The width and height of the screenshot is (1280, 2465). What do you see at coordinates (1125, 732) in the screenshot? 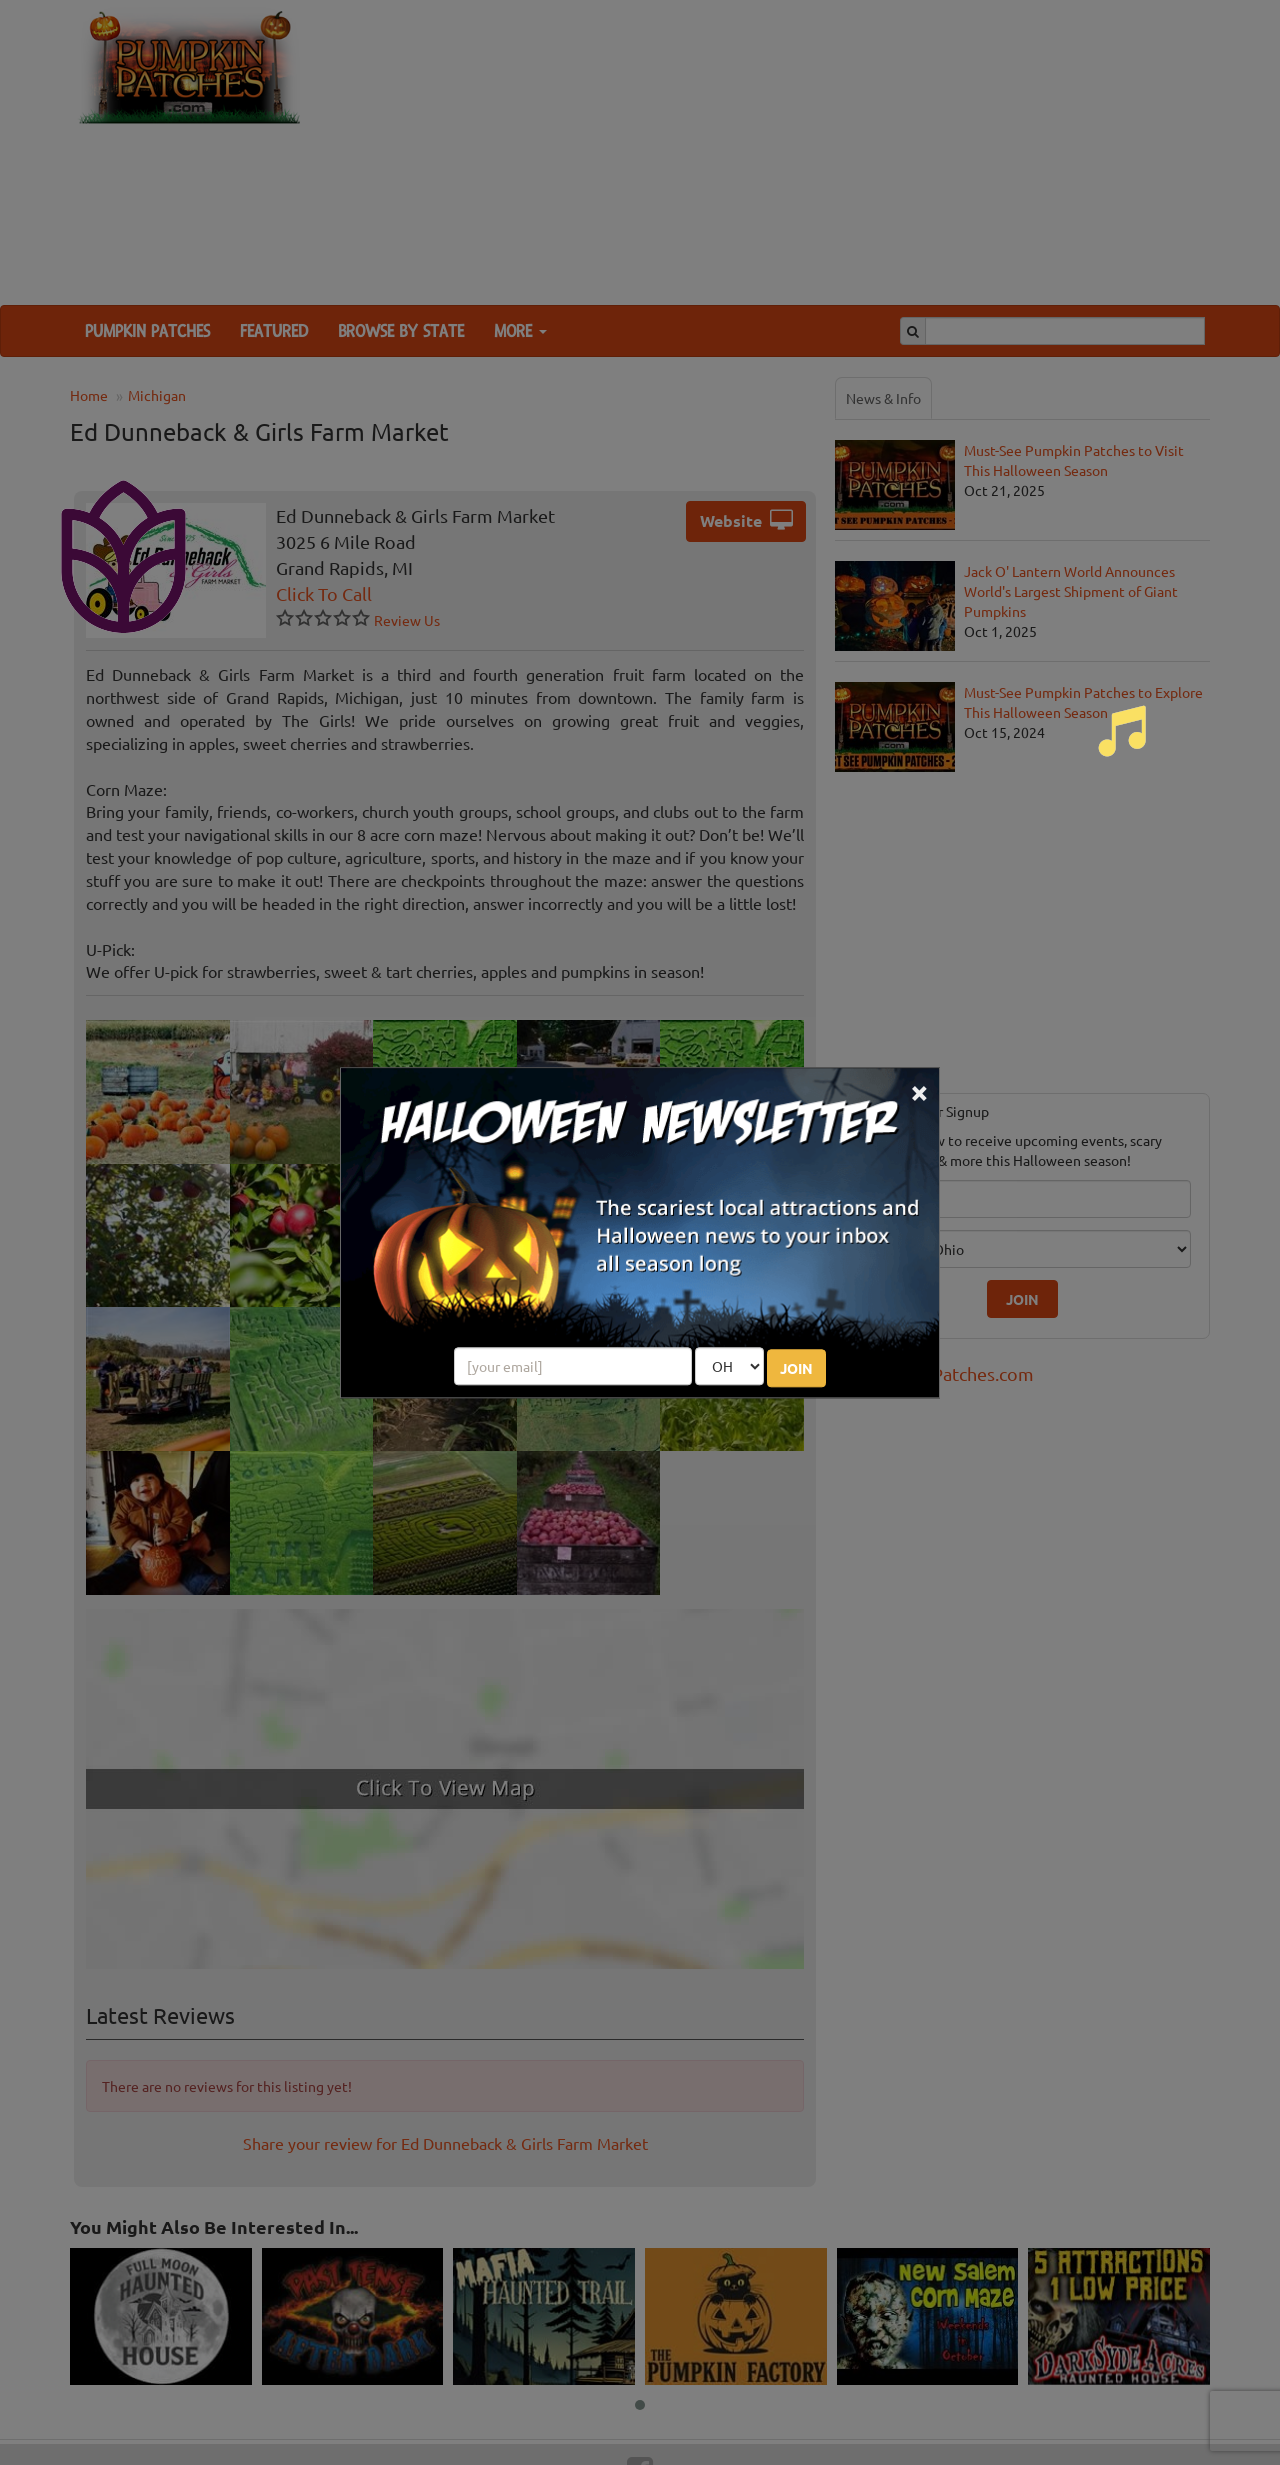
I see `access music or audio library` at bounding box center [1125, 732].